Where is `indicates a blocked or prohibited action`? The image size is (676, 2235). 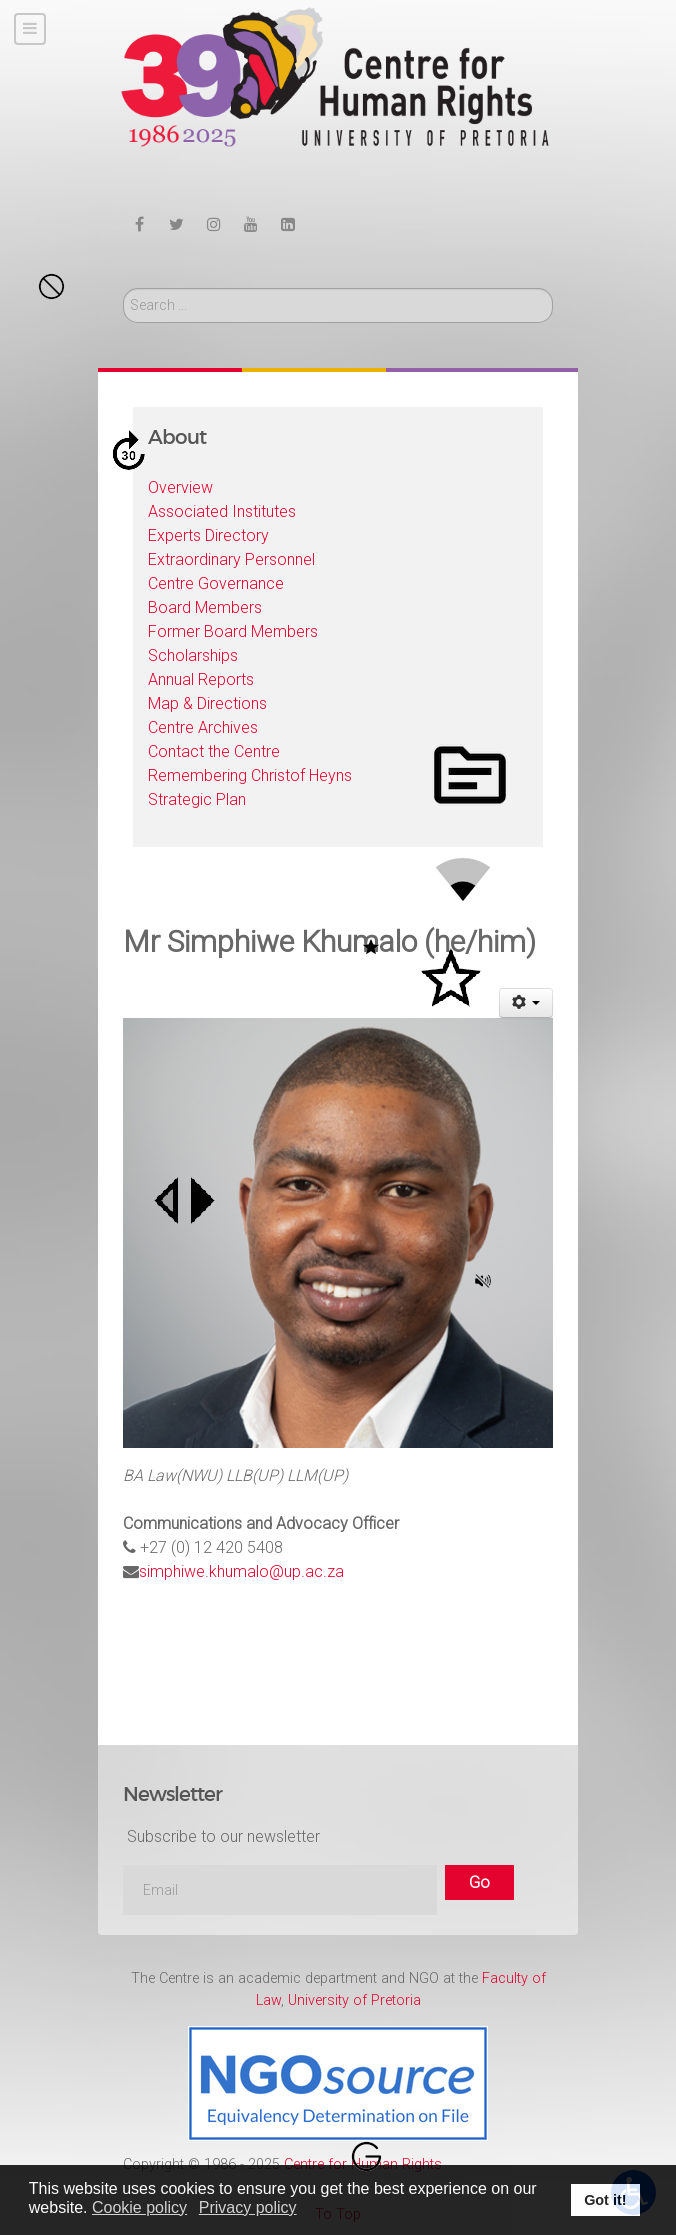
indicates a blocked or prohibited action is located at coordinates (51, 286).